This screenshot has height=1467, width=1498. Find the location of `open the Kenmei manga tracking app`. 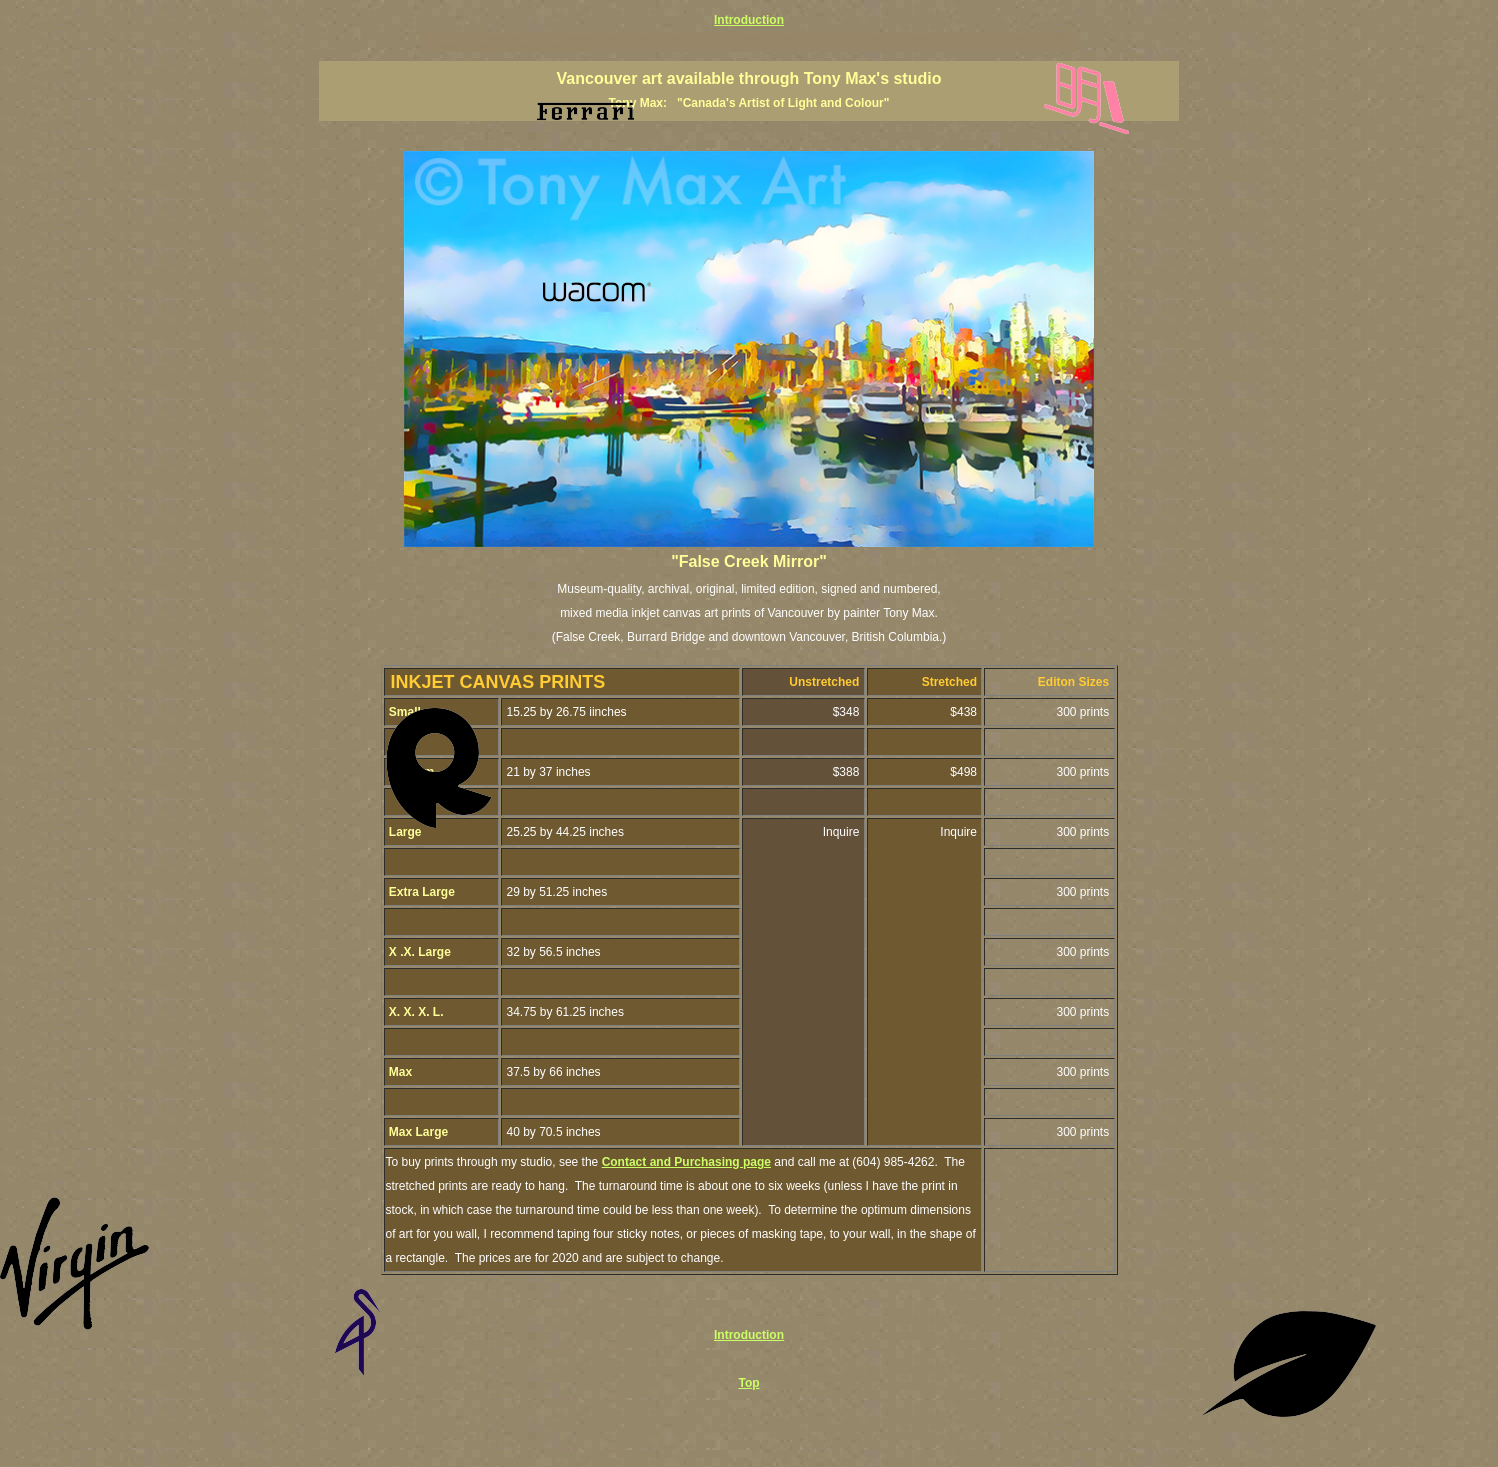

open the Kenmei manga tracking app is located at coordinates (1086, 98).